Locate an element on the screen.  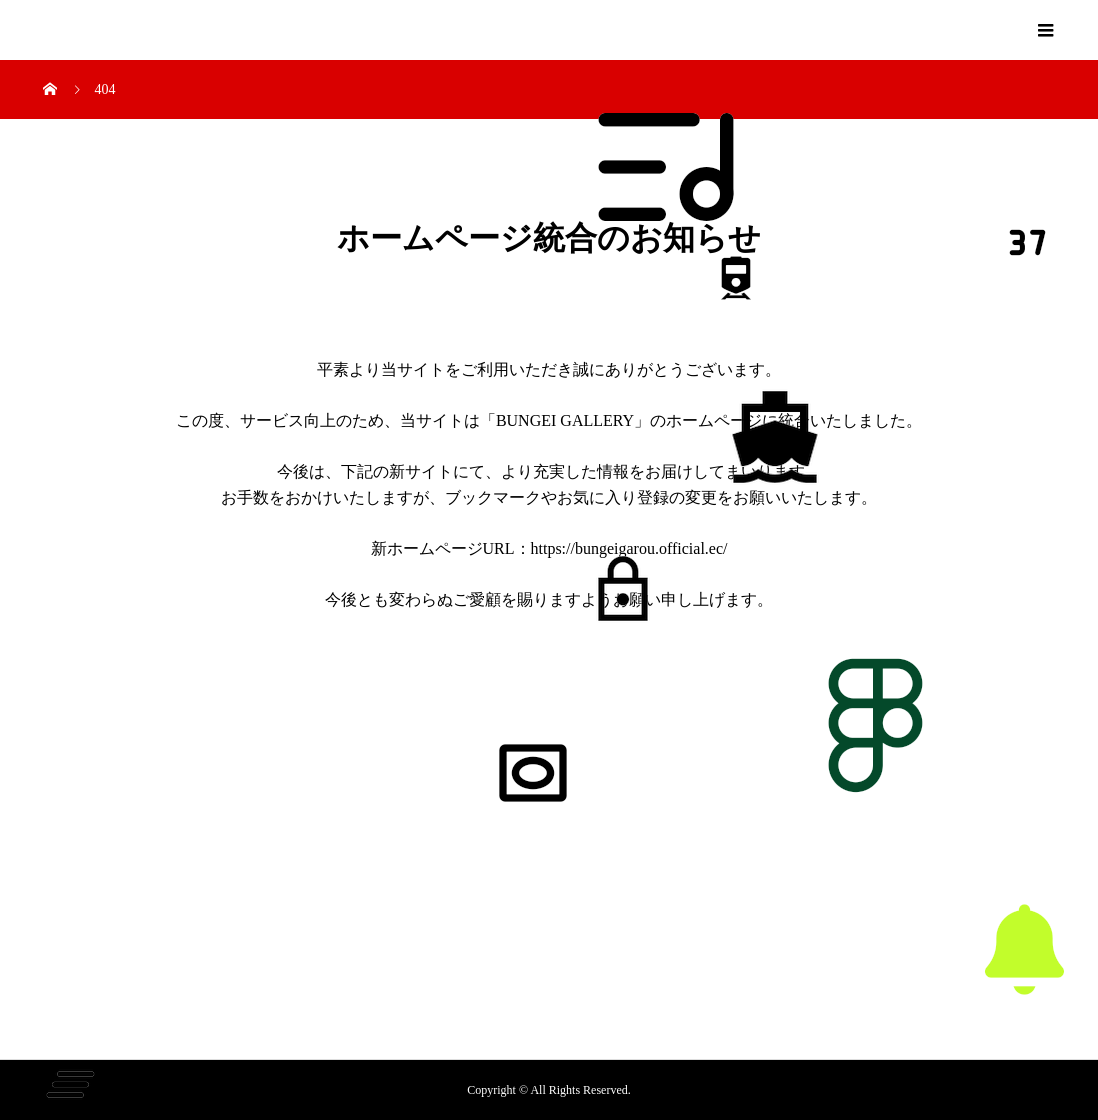
get directions by ferry or boat is located at coordinates (775, 437).